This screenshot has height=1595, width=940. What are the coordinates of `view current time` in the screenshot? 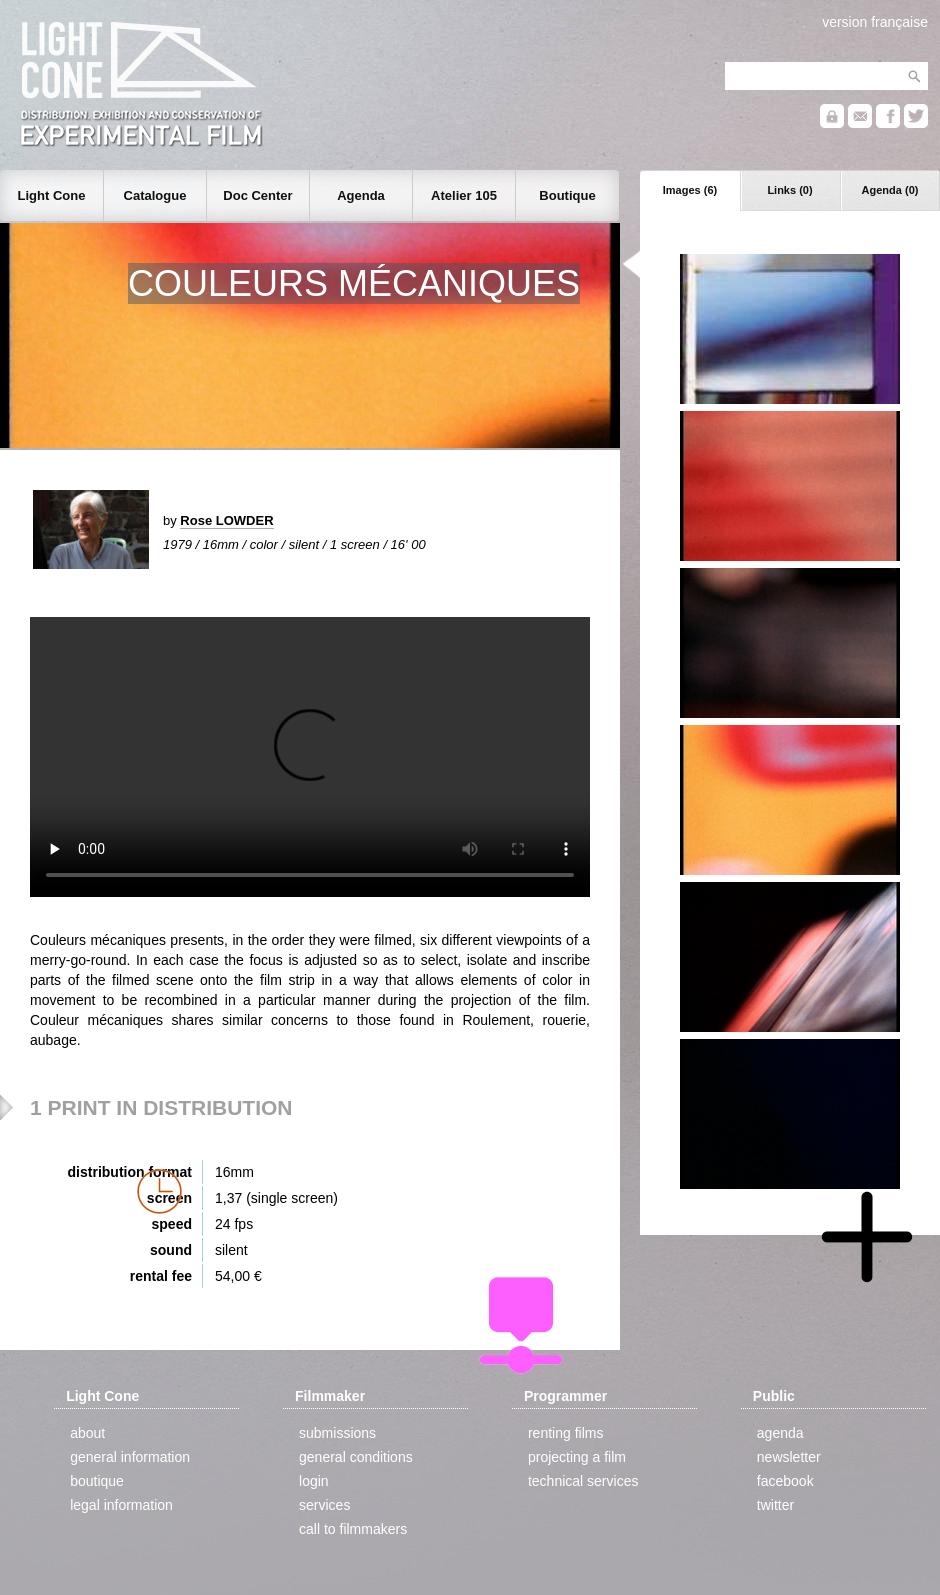 It's located at (159, 1191).